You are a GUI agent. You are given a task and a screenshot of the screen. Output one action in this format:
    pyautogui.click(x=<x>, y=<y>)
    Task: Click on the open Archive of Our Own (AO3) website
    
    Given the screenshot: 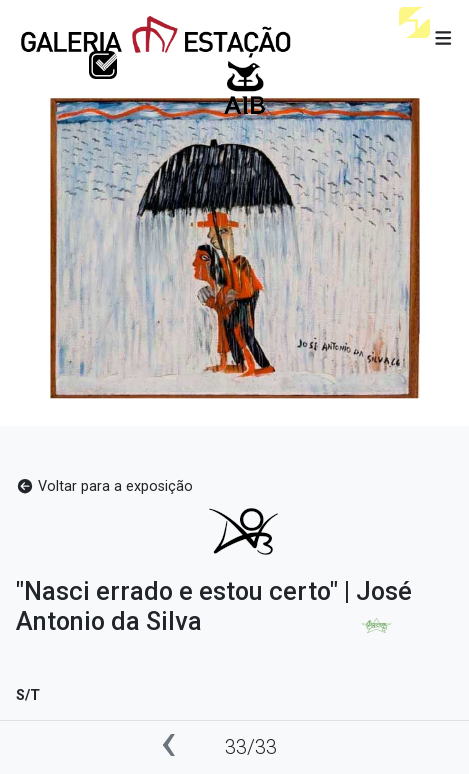 What is the action you would take?
    pyautogui.click(x=243, y=531)
    